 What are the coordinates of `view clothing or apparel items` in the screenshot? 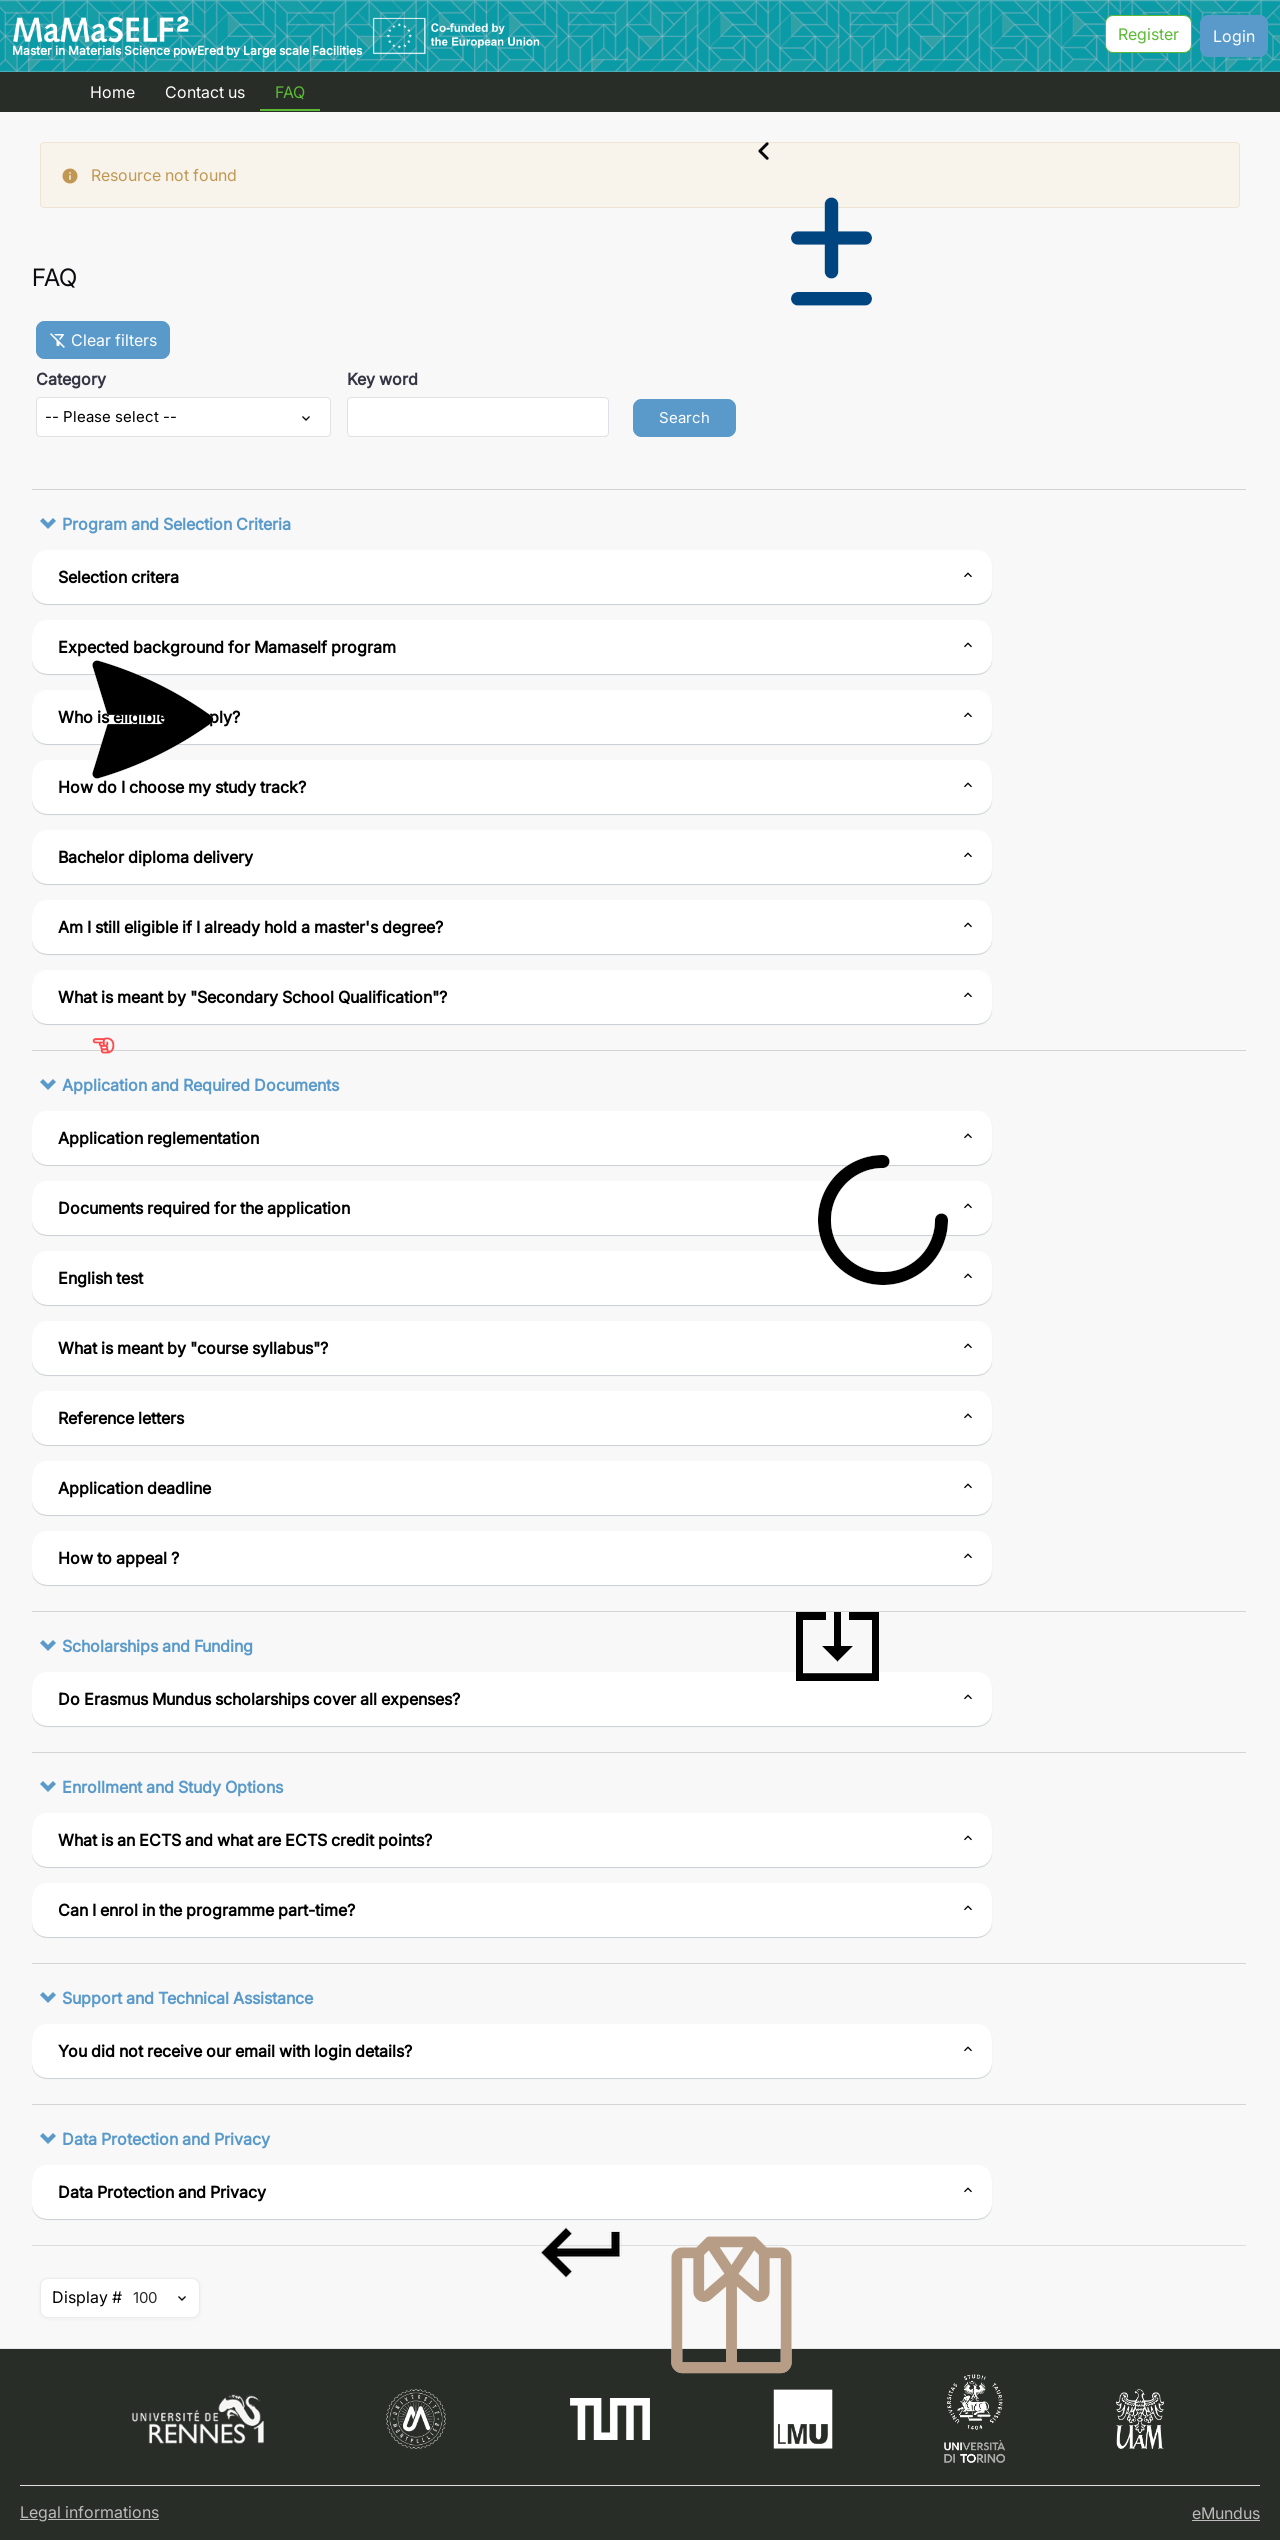 It's located at (731, 2307).